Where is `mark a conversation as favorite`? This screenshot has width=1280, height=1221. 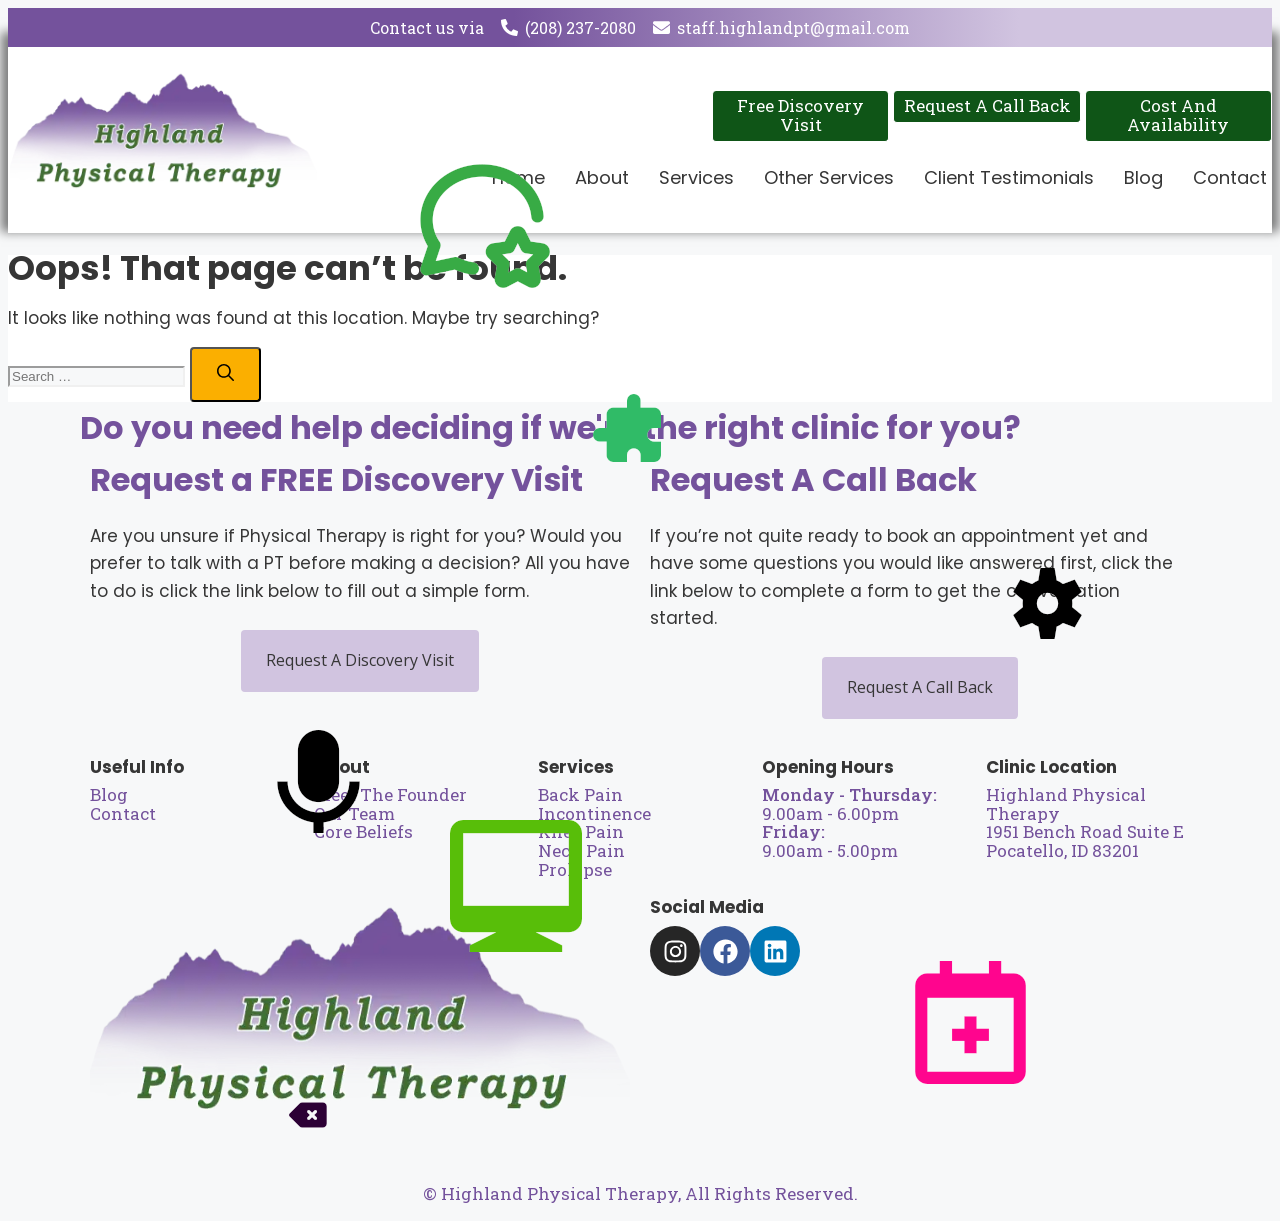
mark a conversation as favorite is located at coordinates (482, 220).